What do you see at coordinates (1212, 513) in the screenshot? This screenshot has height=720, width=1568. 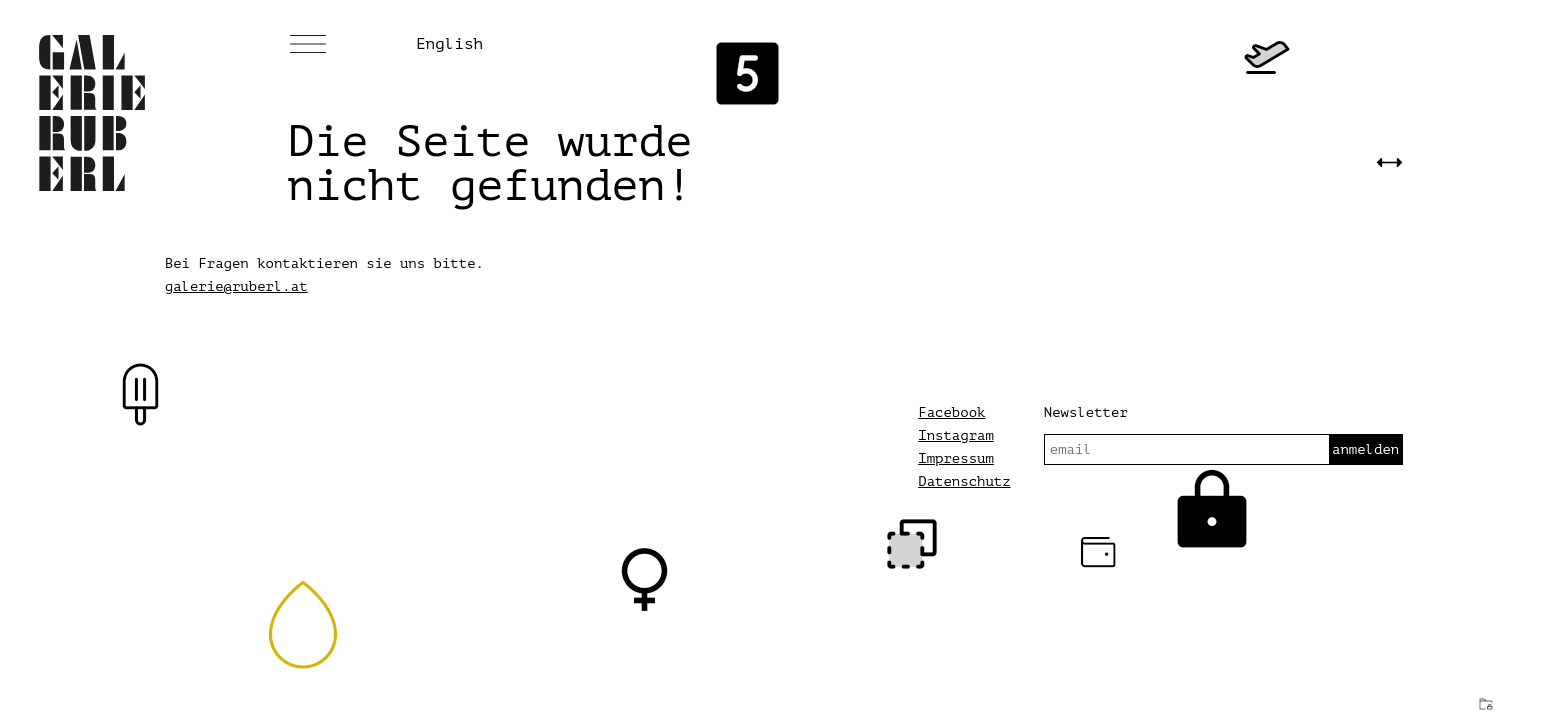 I see `indicates a locked or secured item` at bounding box center [1212, 513].